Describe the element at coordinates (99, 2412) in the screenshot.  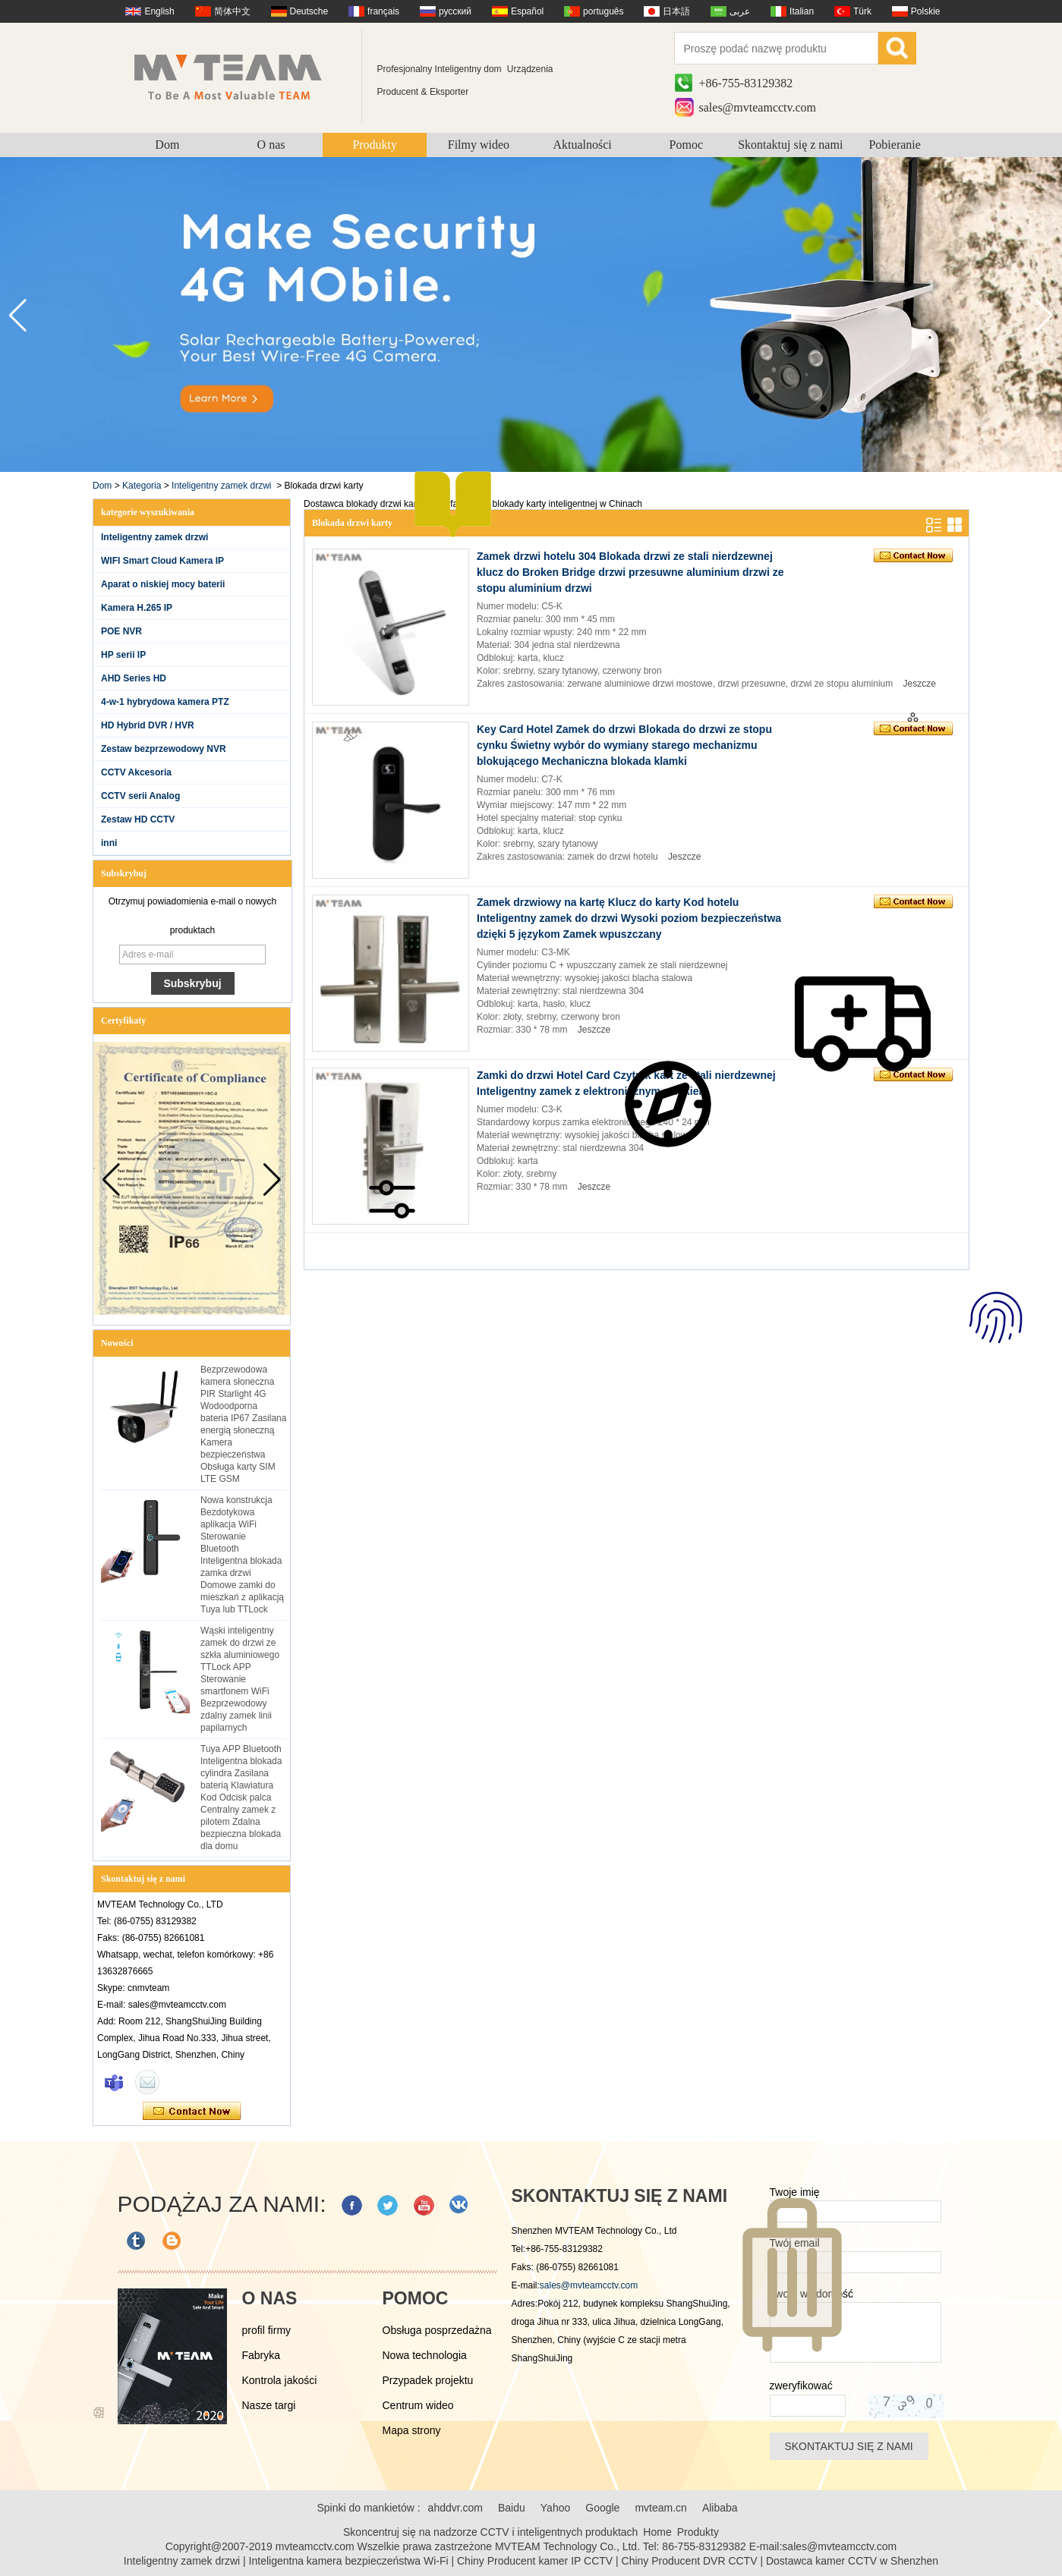
I see `open Microsoft Excel` at that location.